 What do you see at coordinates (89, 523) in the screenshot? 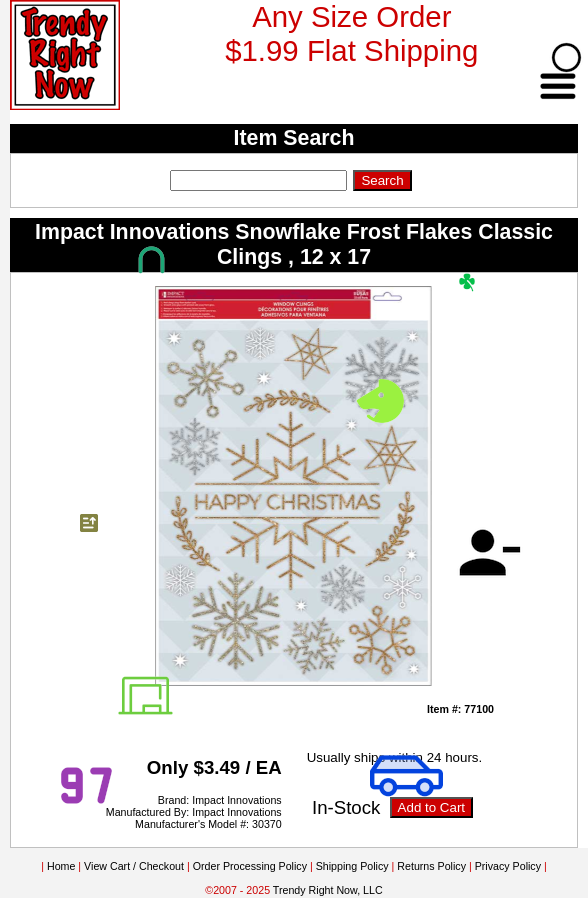
I see `sort items in descending order` at bounding box center [89, 523].